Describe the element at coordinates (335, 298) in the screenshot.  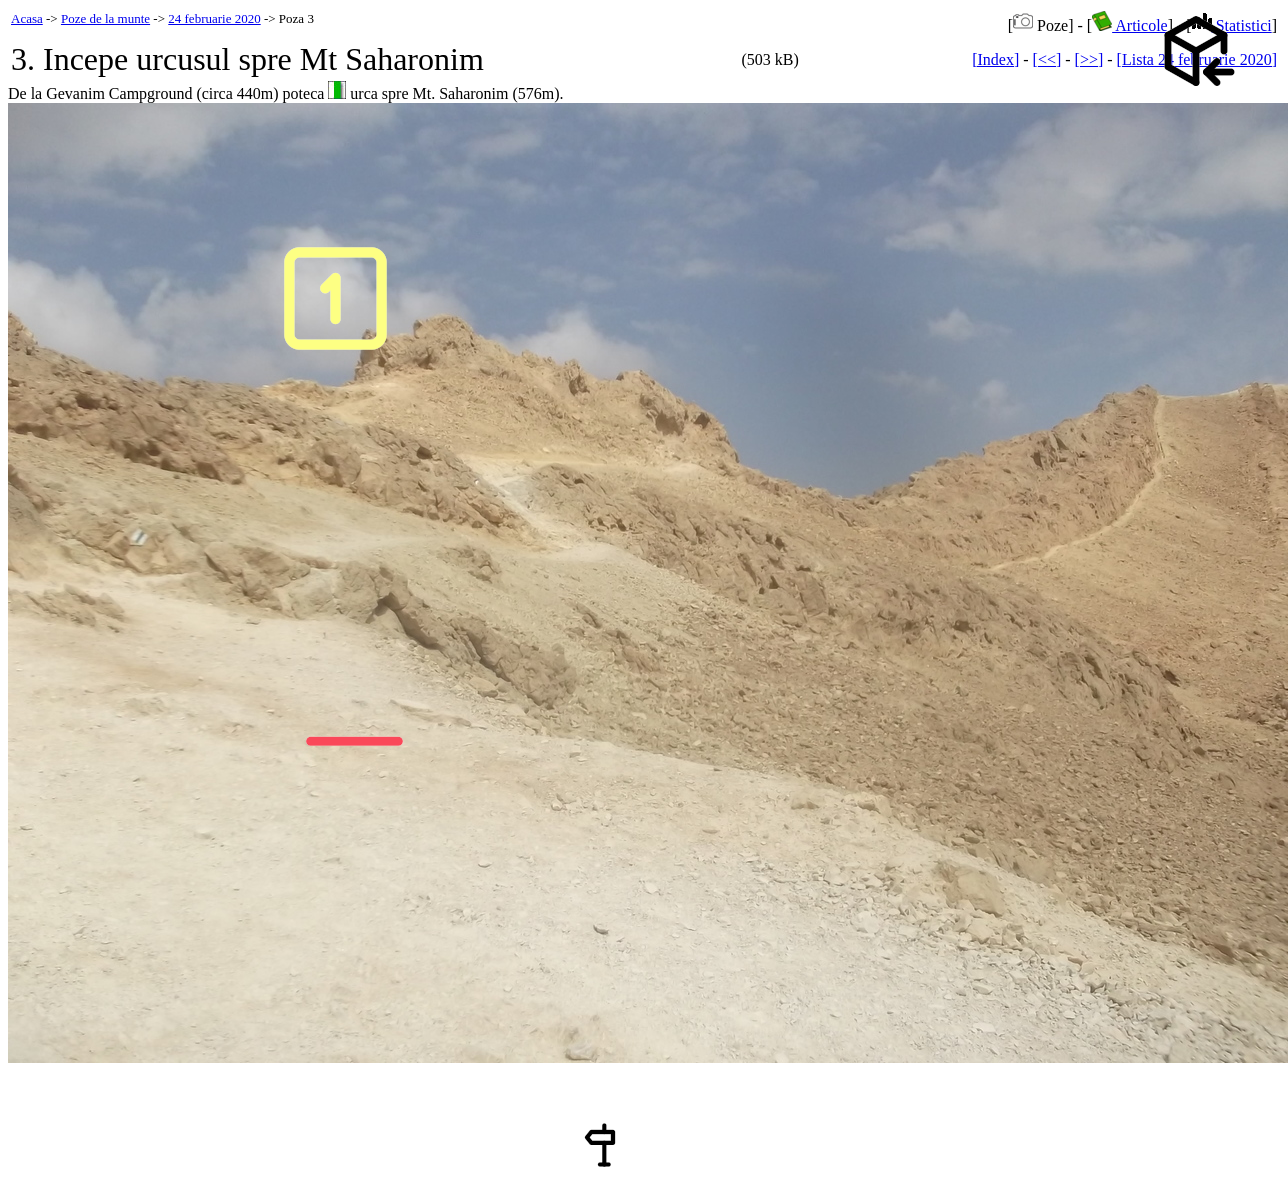
I see `indicates first step in a sequence` at that location.